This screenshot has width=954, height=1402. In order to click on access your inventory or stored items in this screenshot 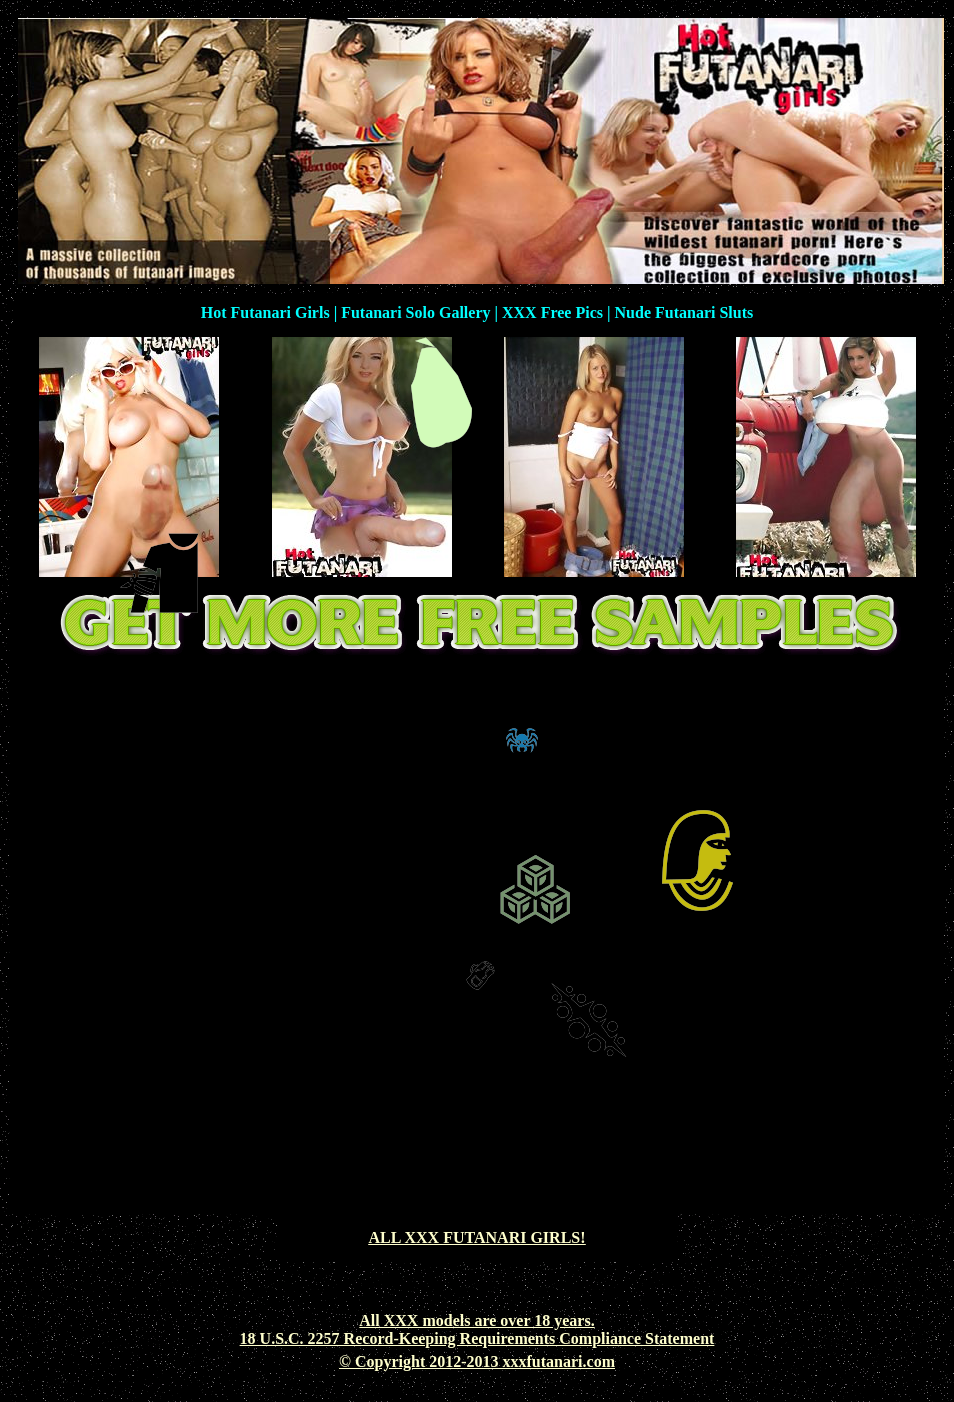, I will do `click(480, 975)`.